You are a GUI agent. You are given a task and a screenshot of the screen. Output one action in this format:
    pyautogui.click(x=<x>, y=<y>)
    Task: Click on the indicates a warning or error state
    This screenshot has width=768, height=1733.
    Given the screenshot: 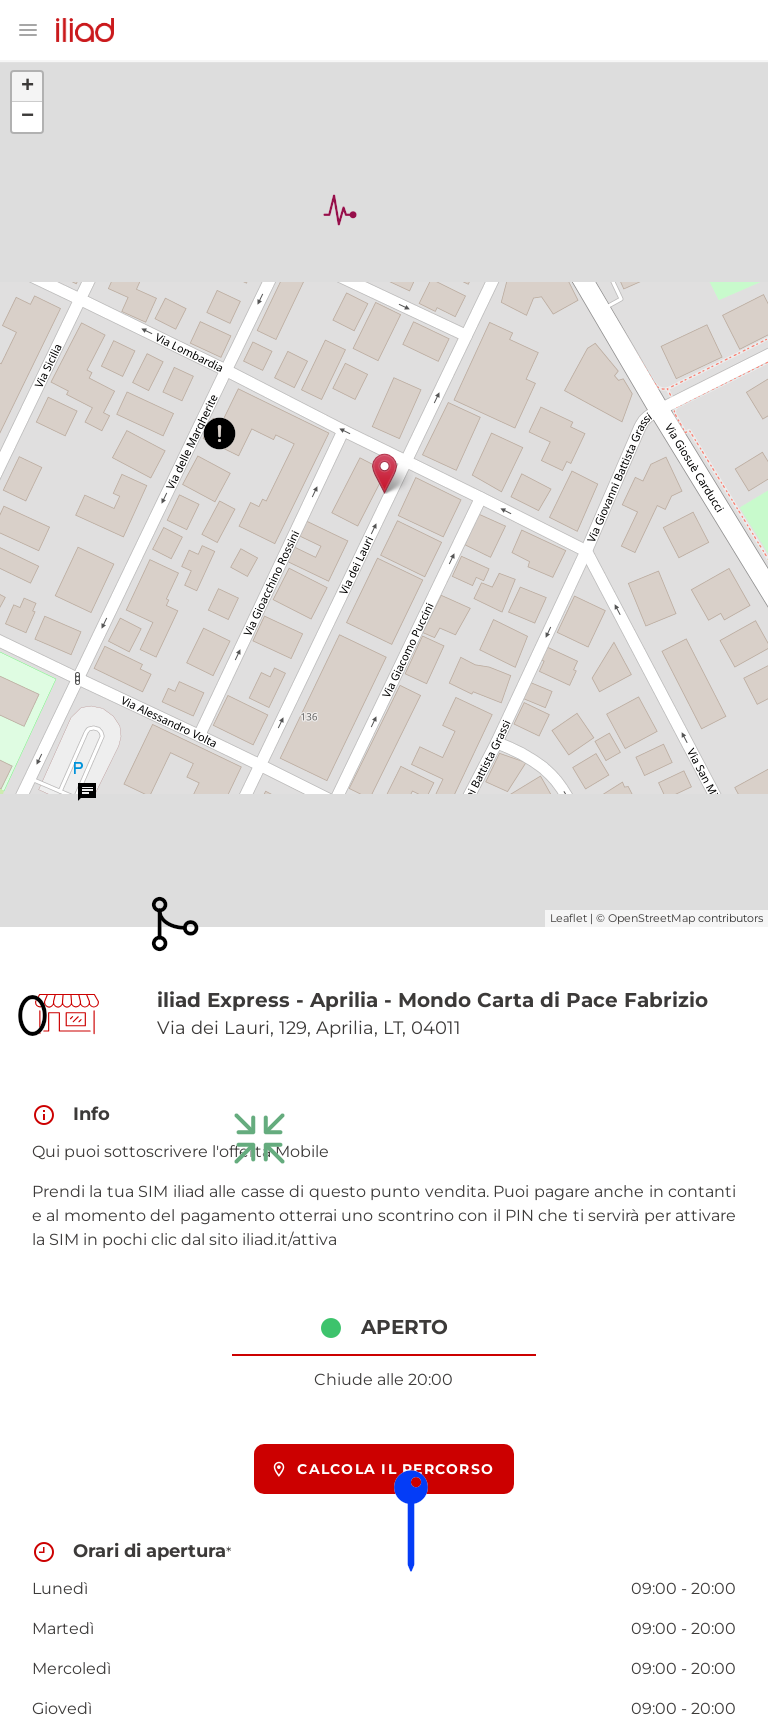 What is the action you would take?
    pyautogui.click(x=219, y=433)
    